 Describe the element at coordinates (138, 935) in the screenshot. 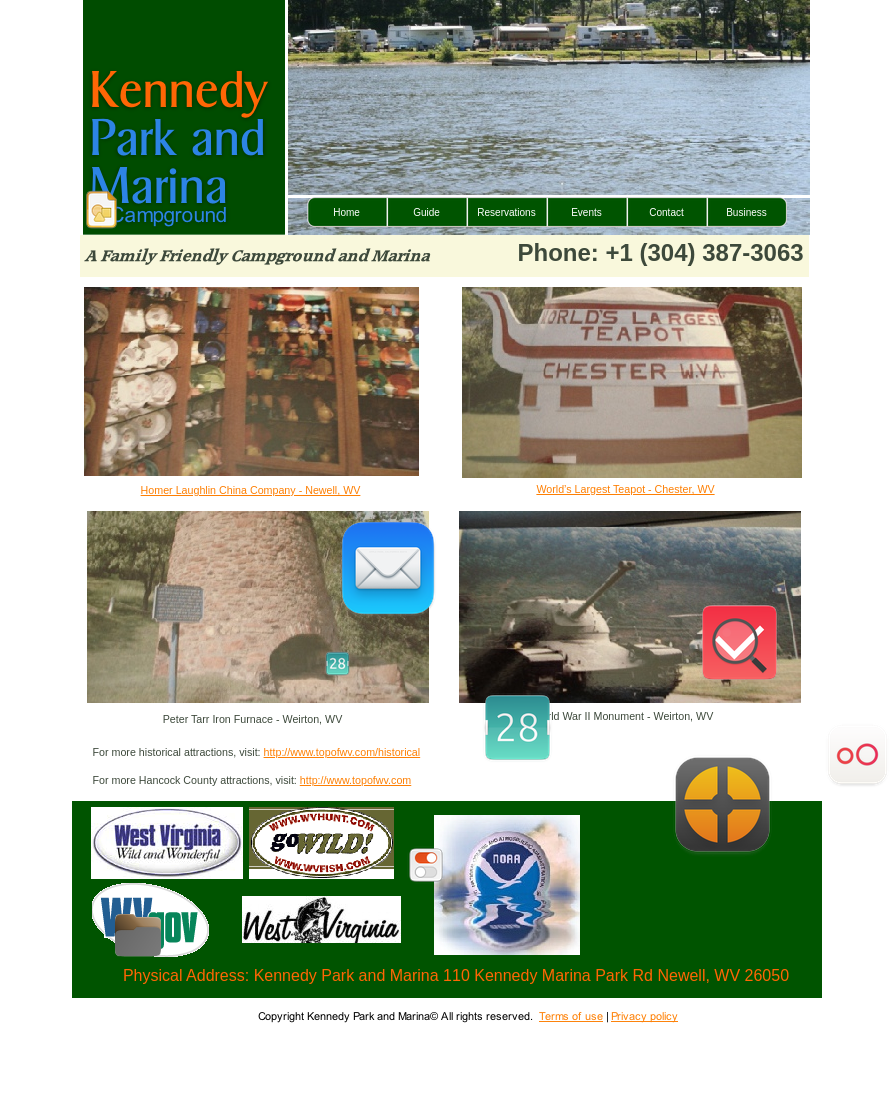

I see `indicates a folder is ready to accept dragged items` at that location.